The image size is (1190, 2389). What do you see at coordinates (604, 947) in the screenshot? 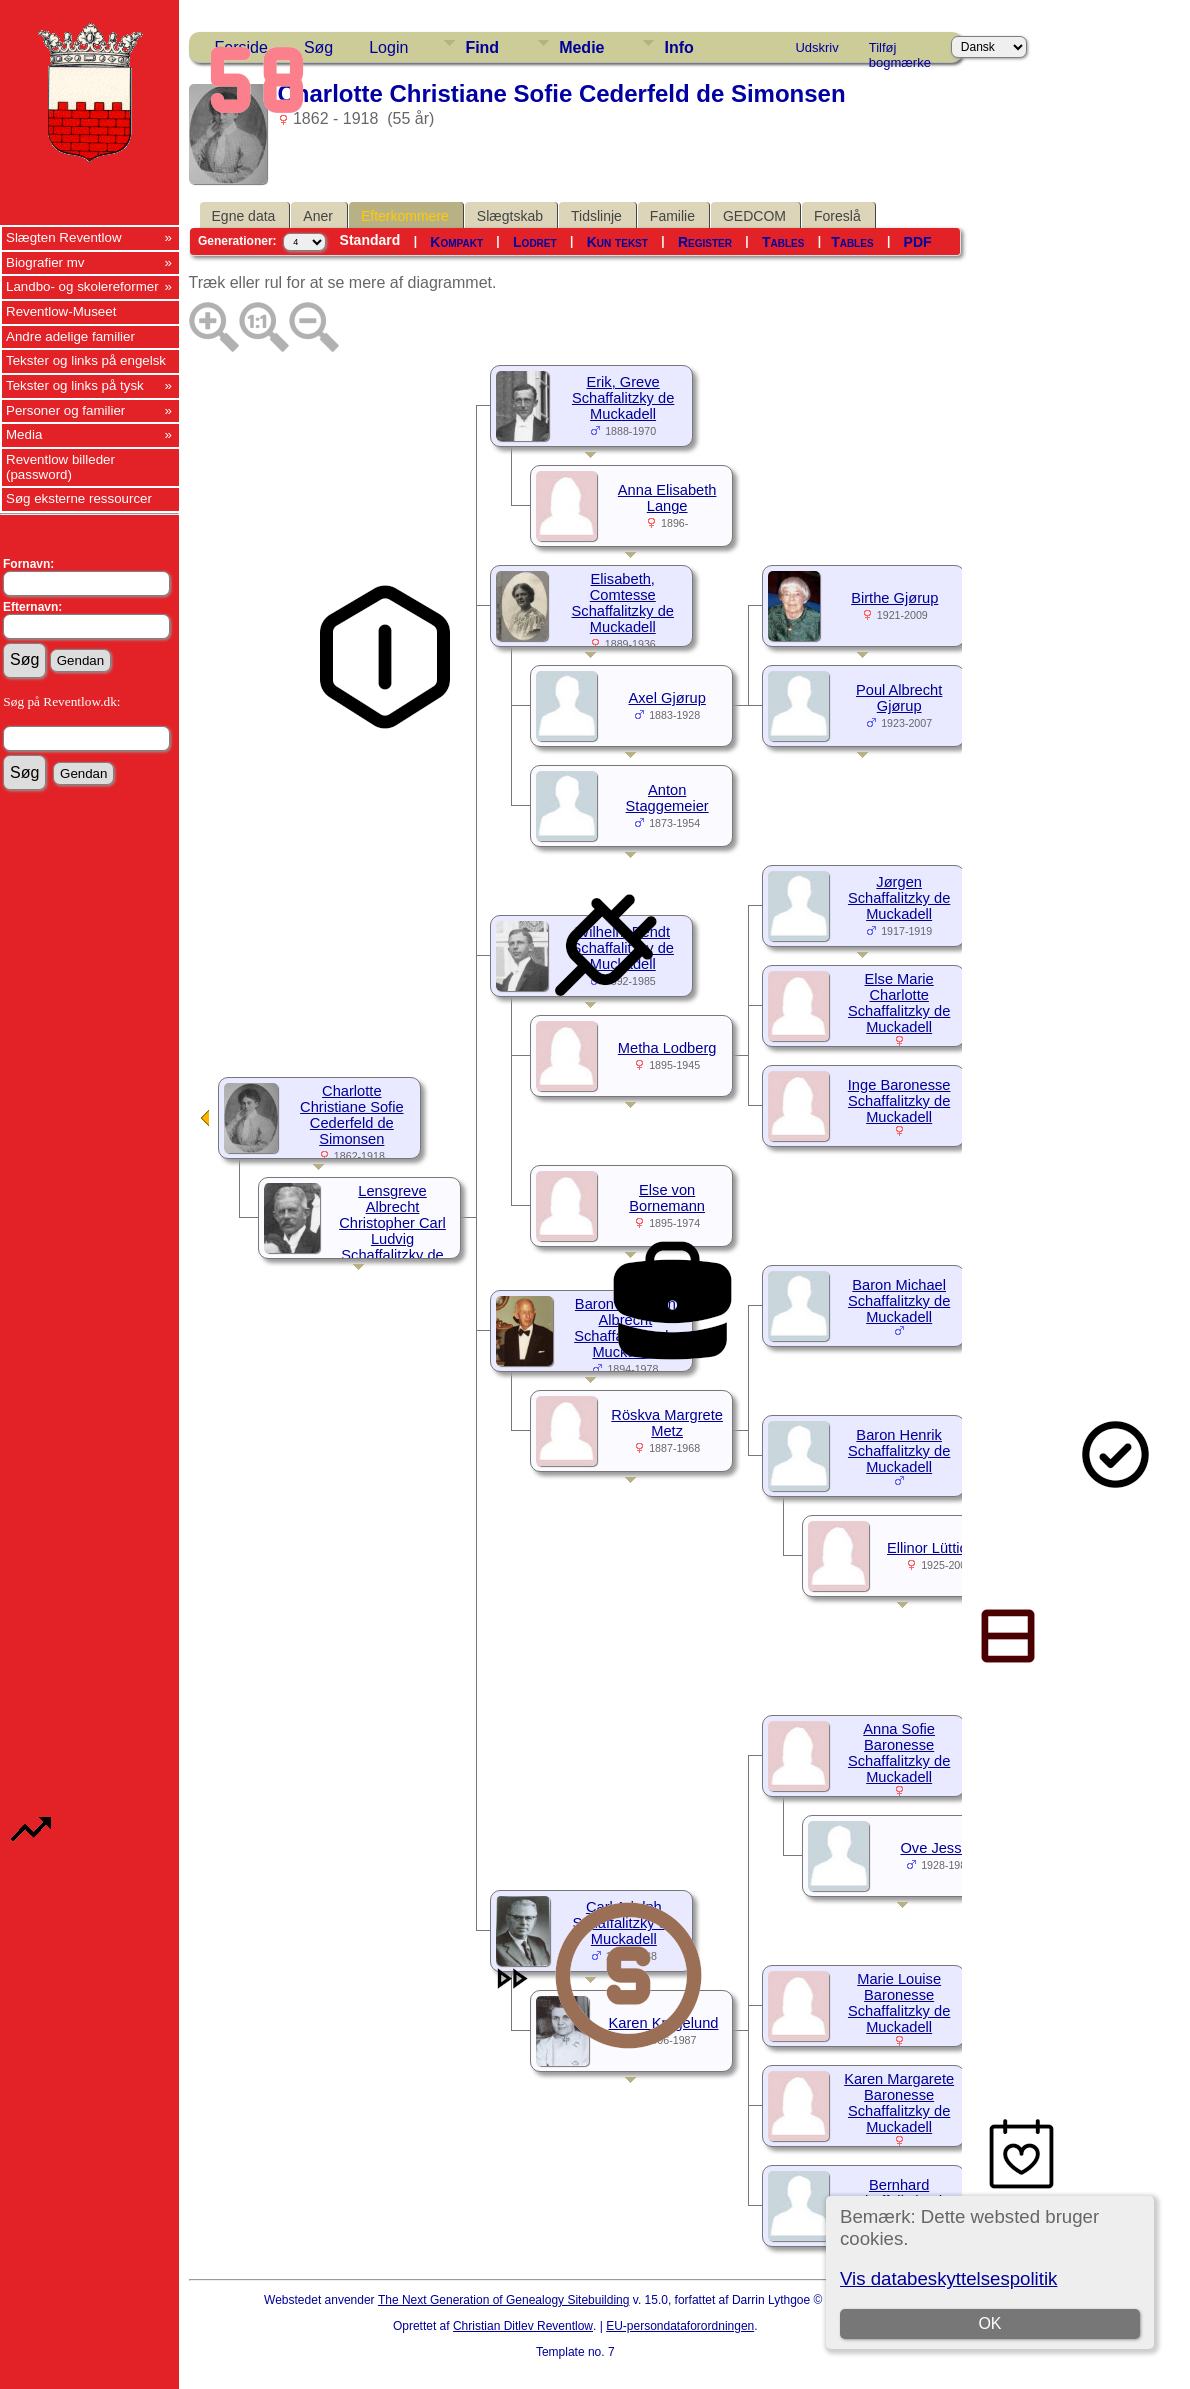
I see `connect to a power source` at bounding box center [604, 947].